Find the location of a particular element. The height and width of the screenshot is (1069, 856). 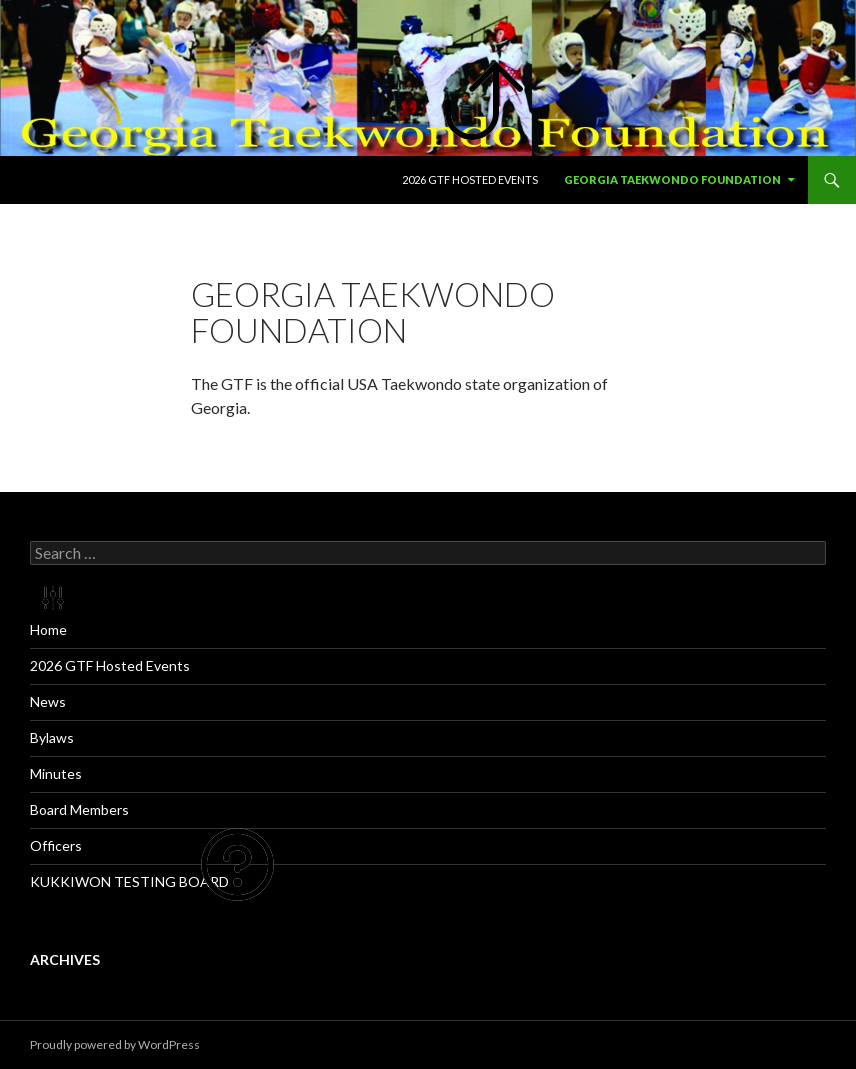

adjust settings or preferences is located at coordinates (53, 598).